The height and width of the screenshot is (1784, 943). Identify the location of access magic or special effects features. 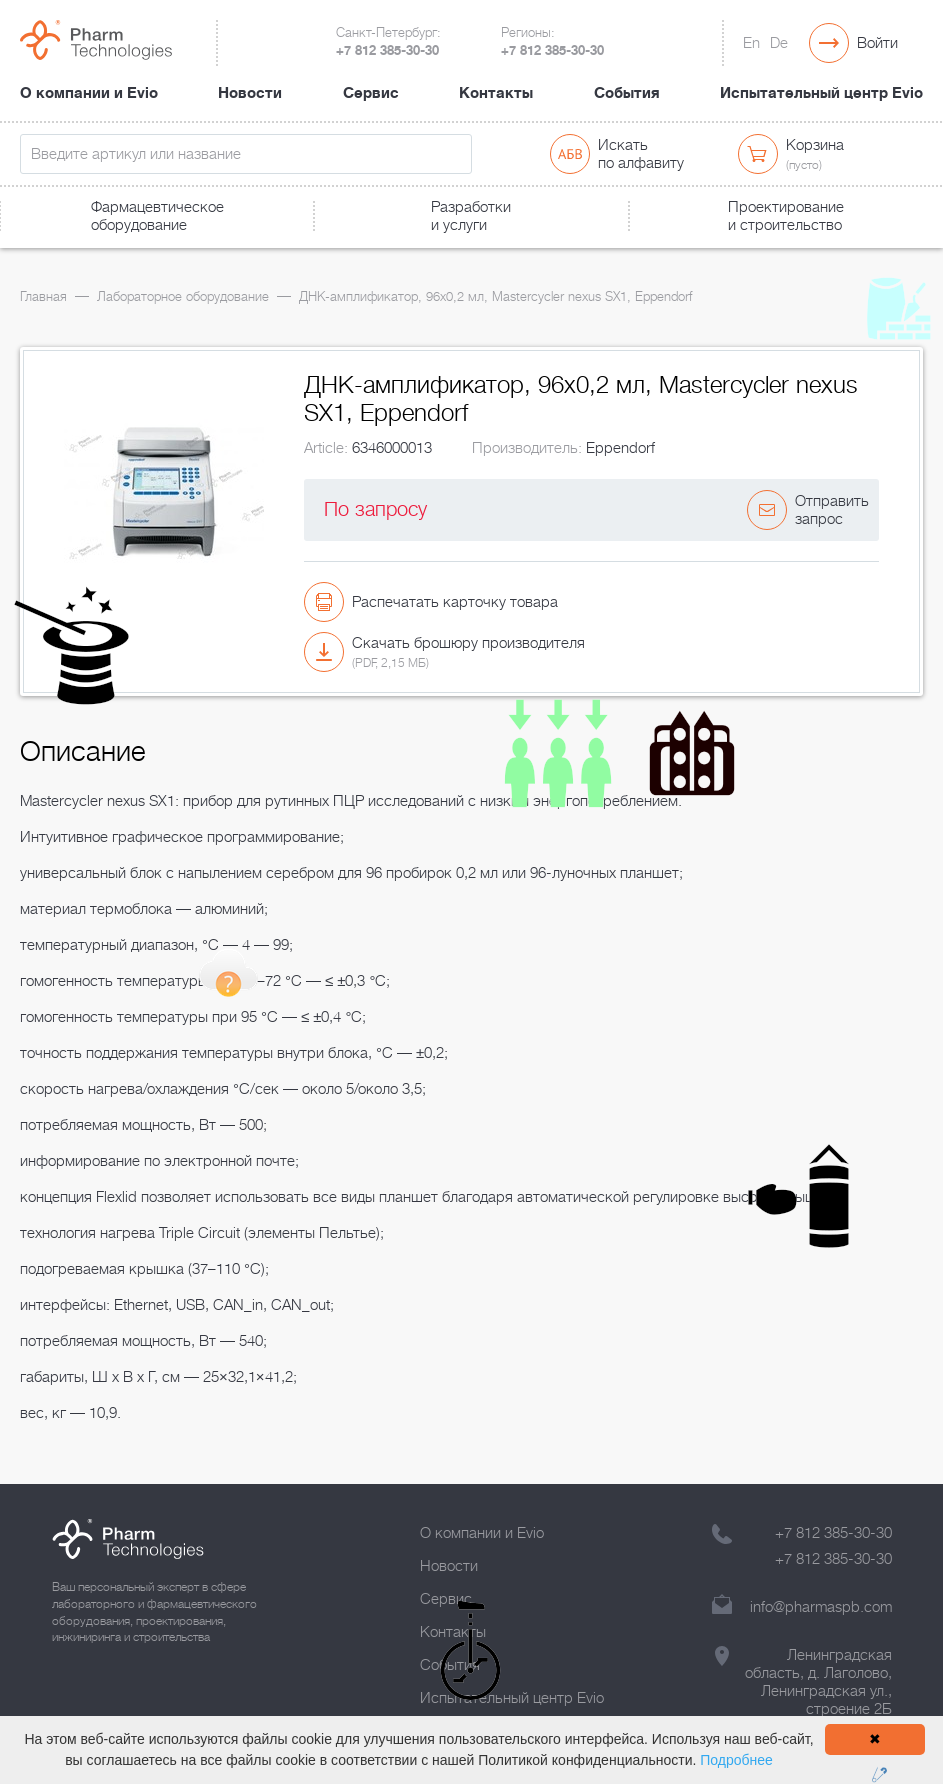
(71, 645).